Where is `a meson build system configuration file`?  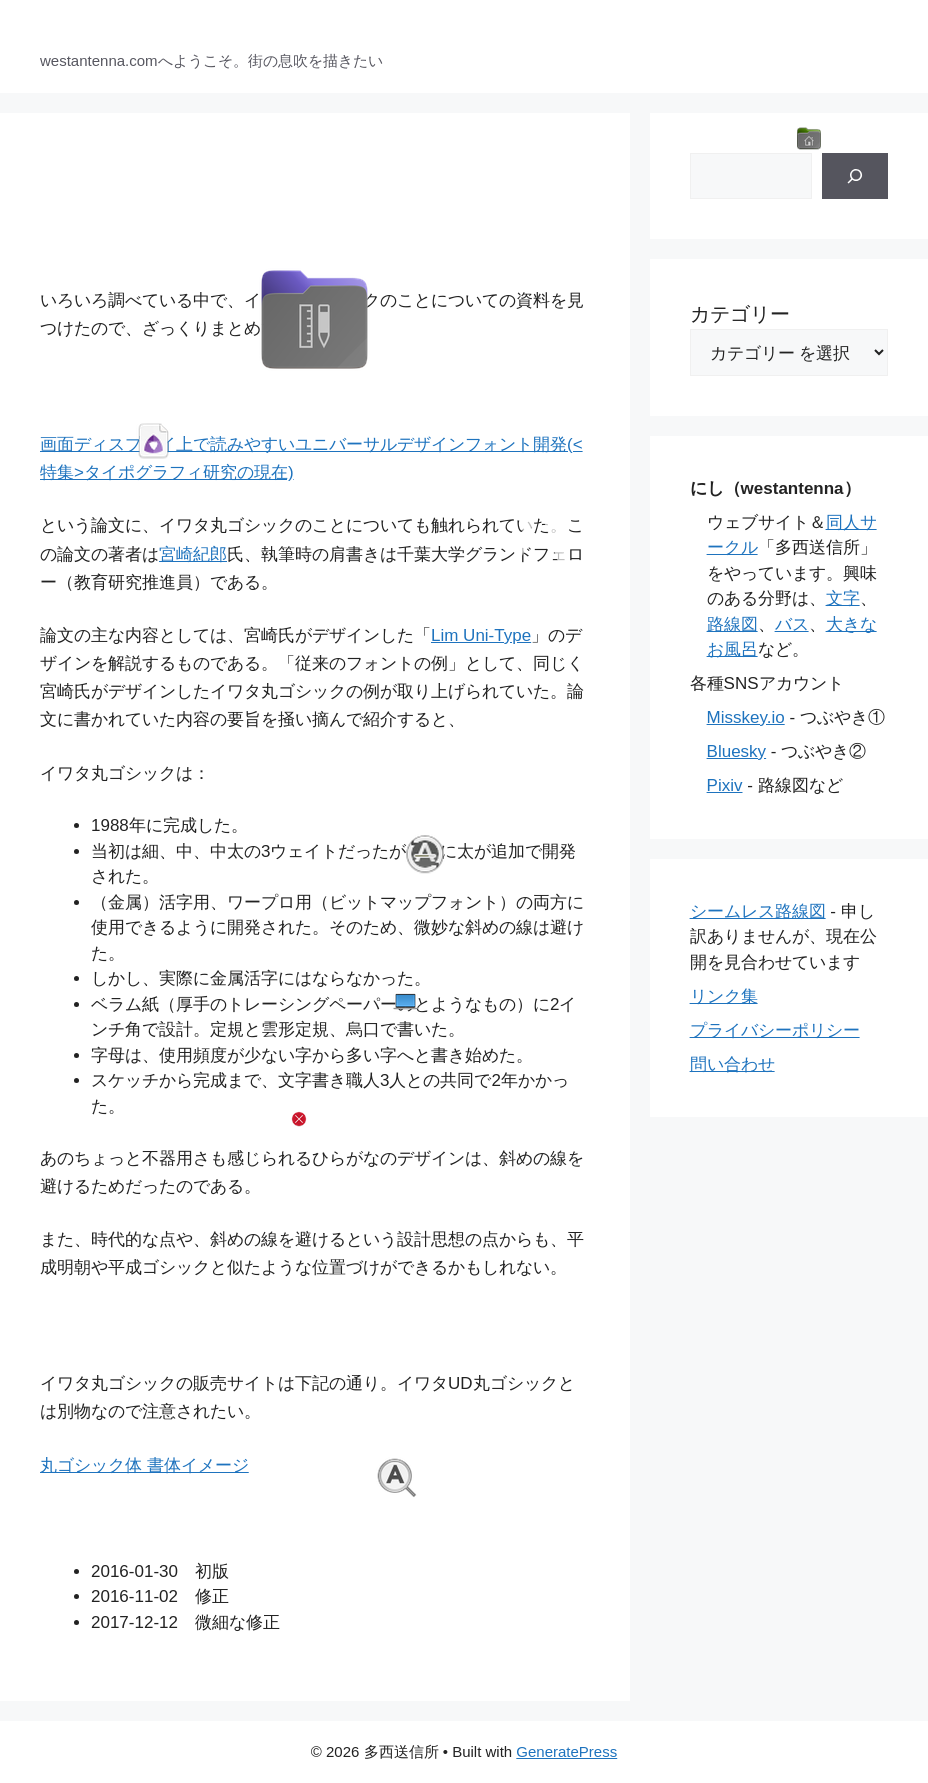 a meson build system configuration file is located at coordinates (153, 440).